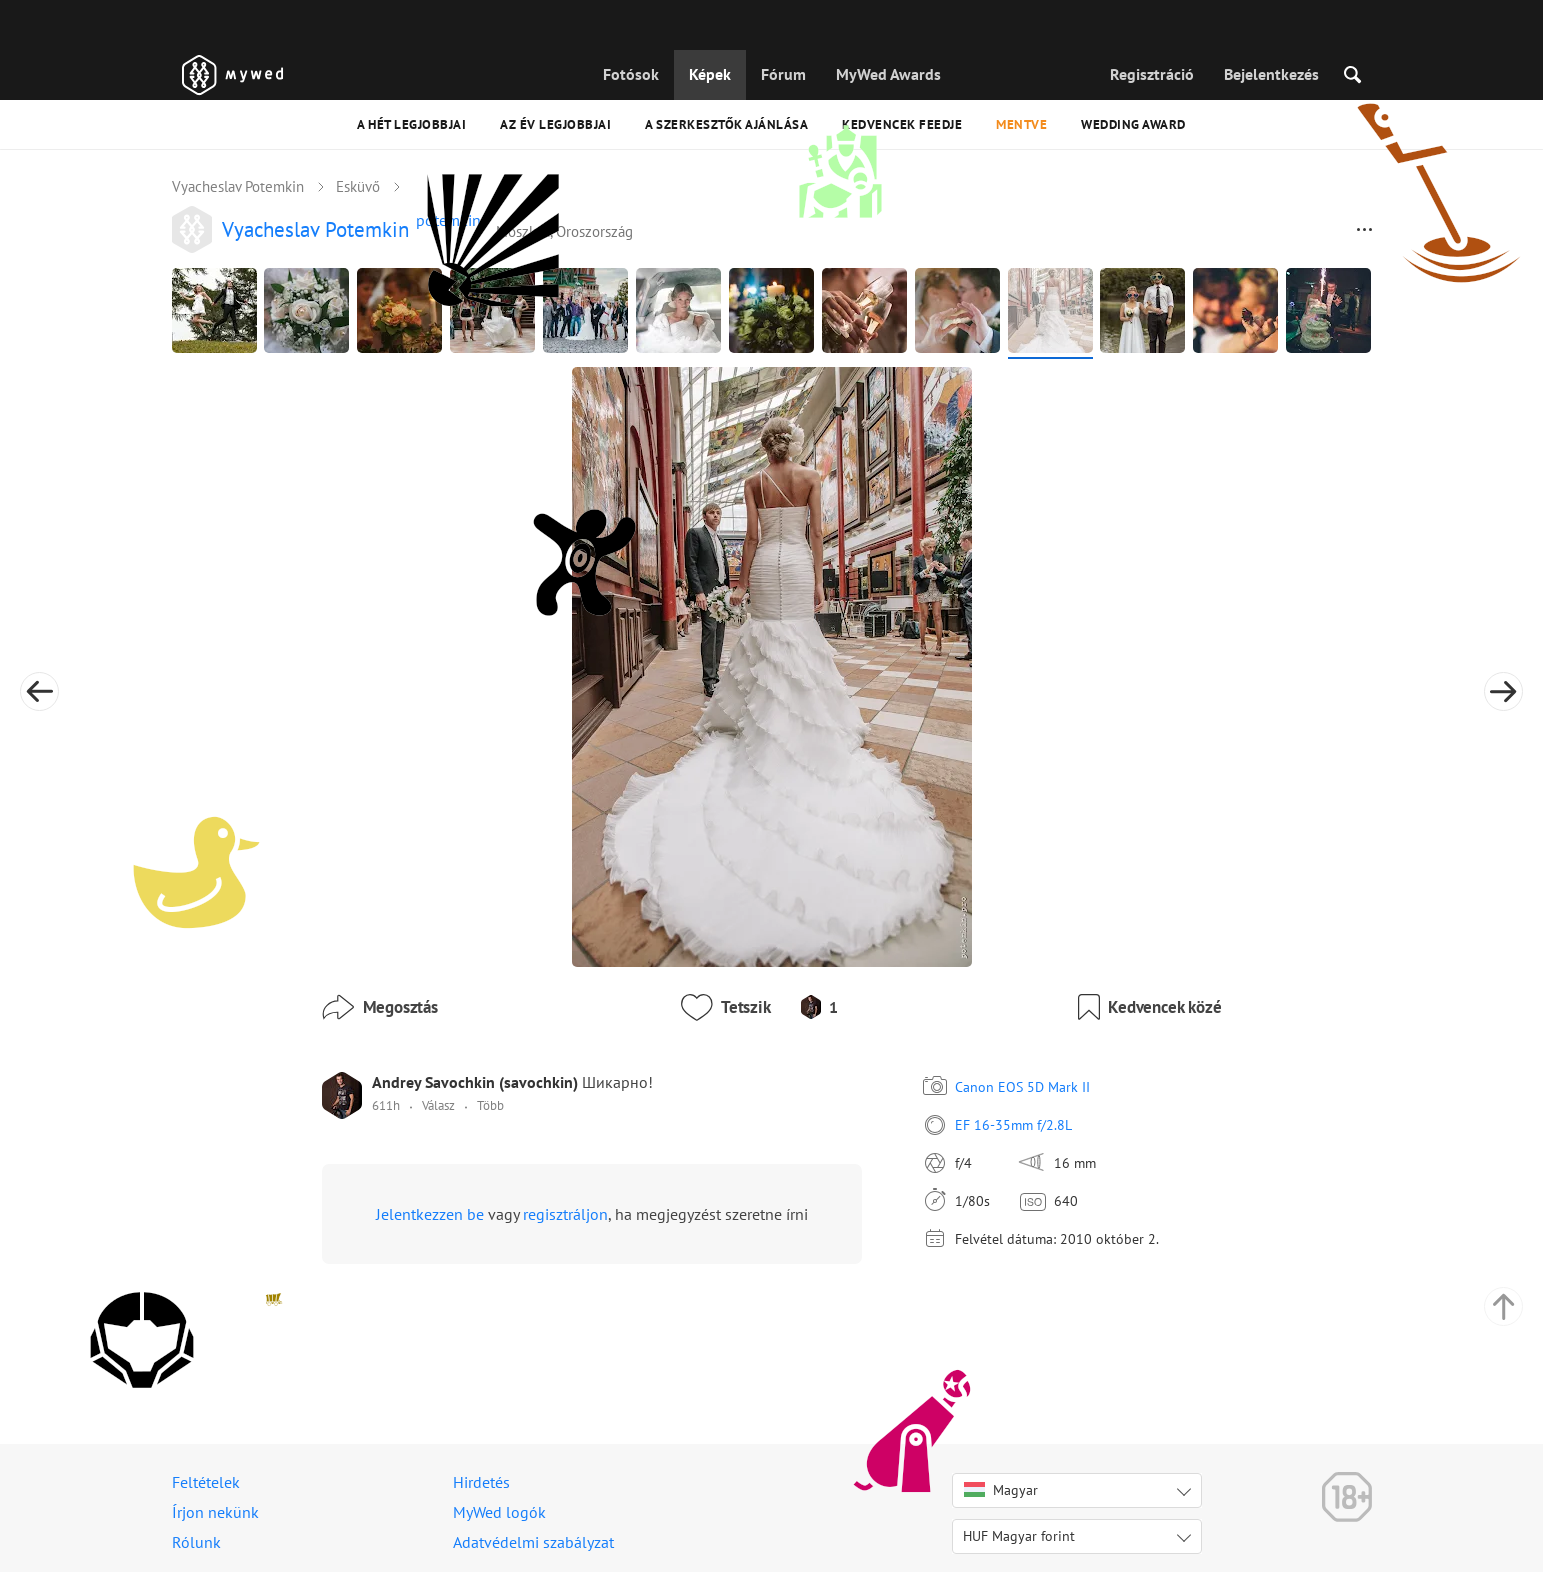 The image size is (1543, 1572). What do you see at coordinates (840, 171) in the screenshot?
I see `the emperor tarot card` at bounding box center [840, 171].